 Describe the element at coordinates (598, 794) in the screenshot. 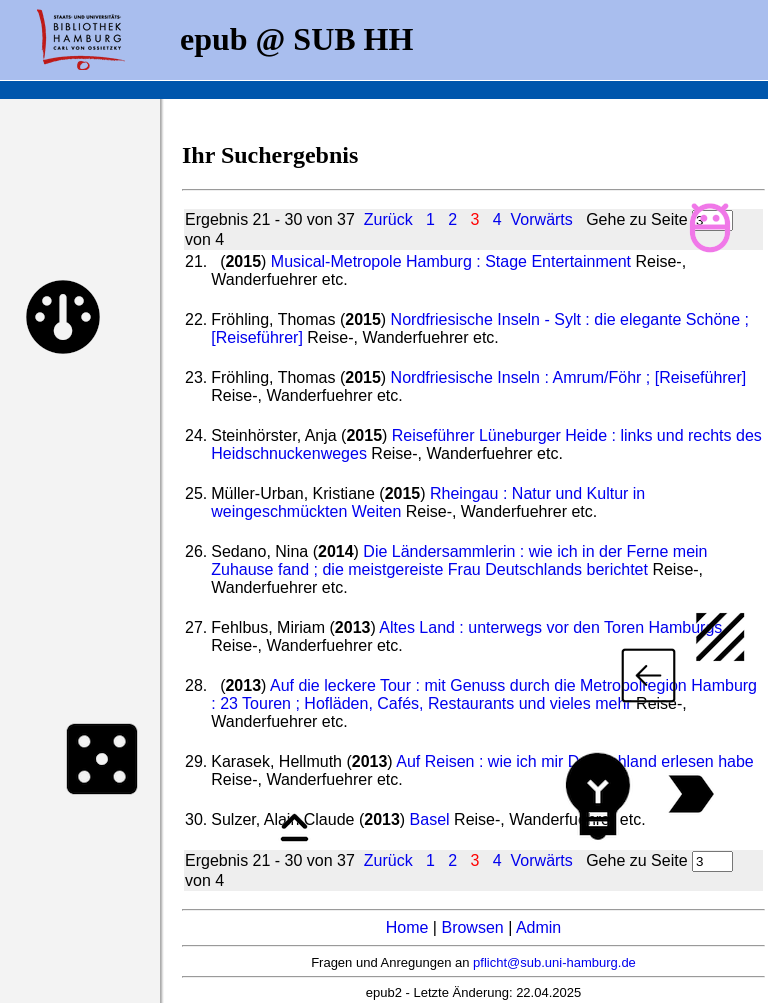

I see `access tips or ideas` at that location.